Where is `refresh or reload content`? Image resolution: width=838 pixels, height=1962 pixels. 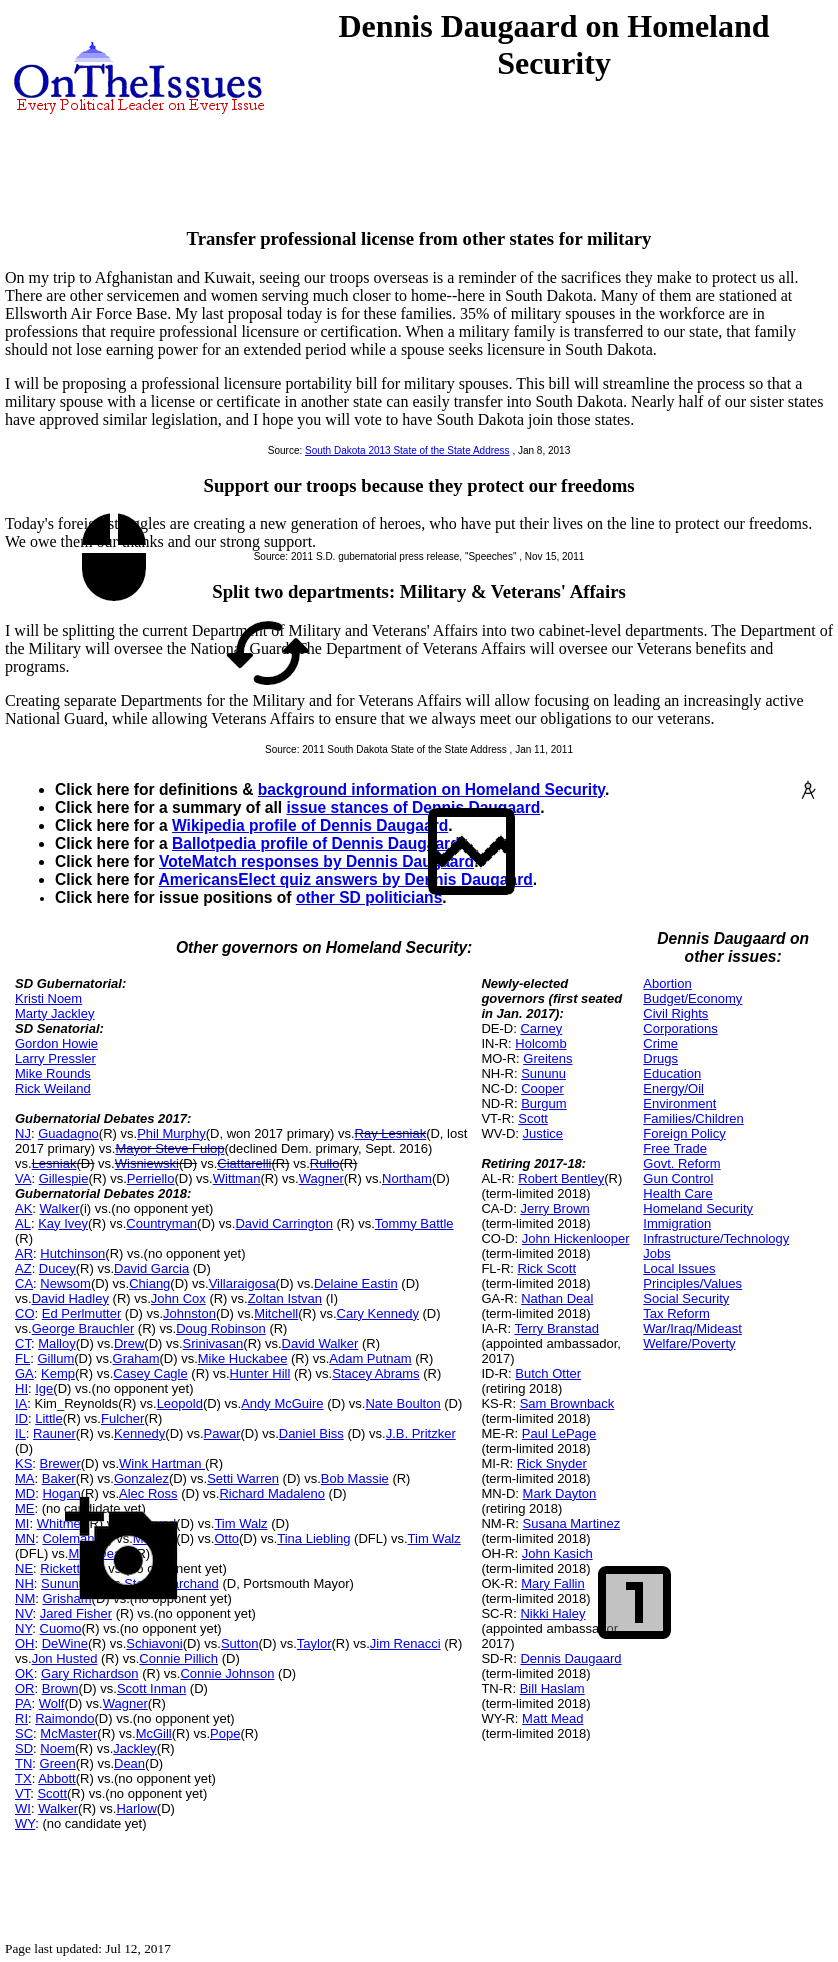 refresh or reload content is located at coordinates (268, 653).